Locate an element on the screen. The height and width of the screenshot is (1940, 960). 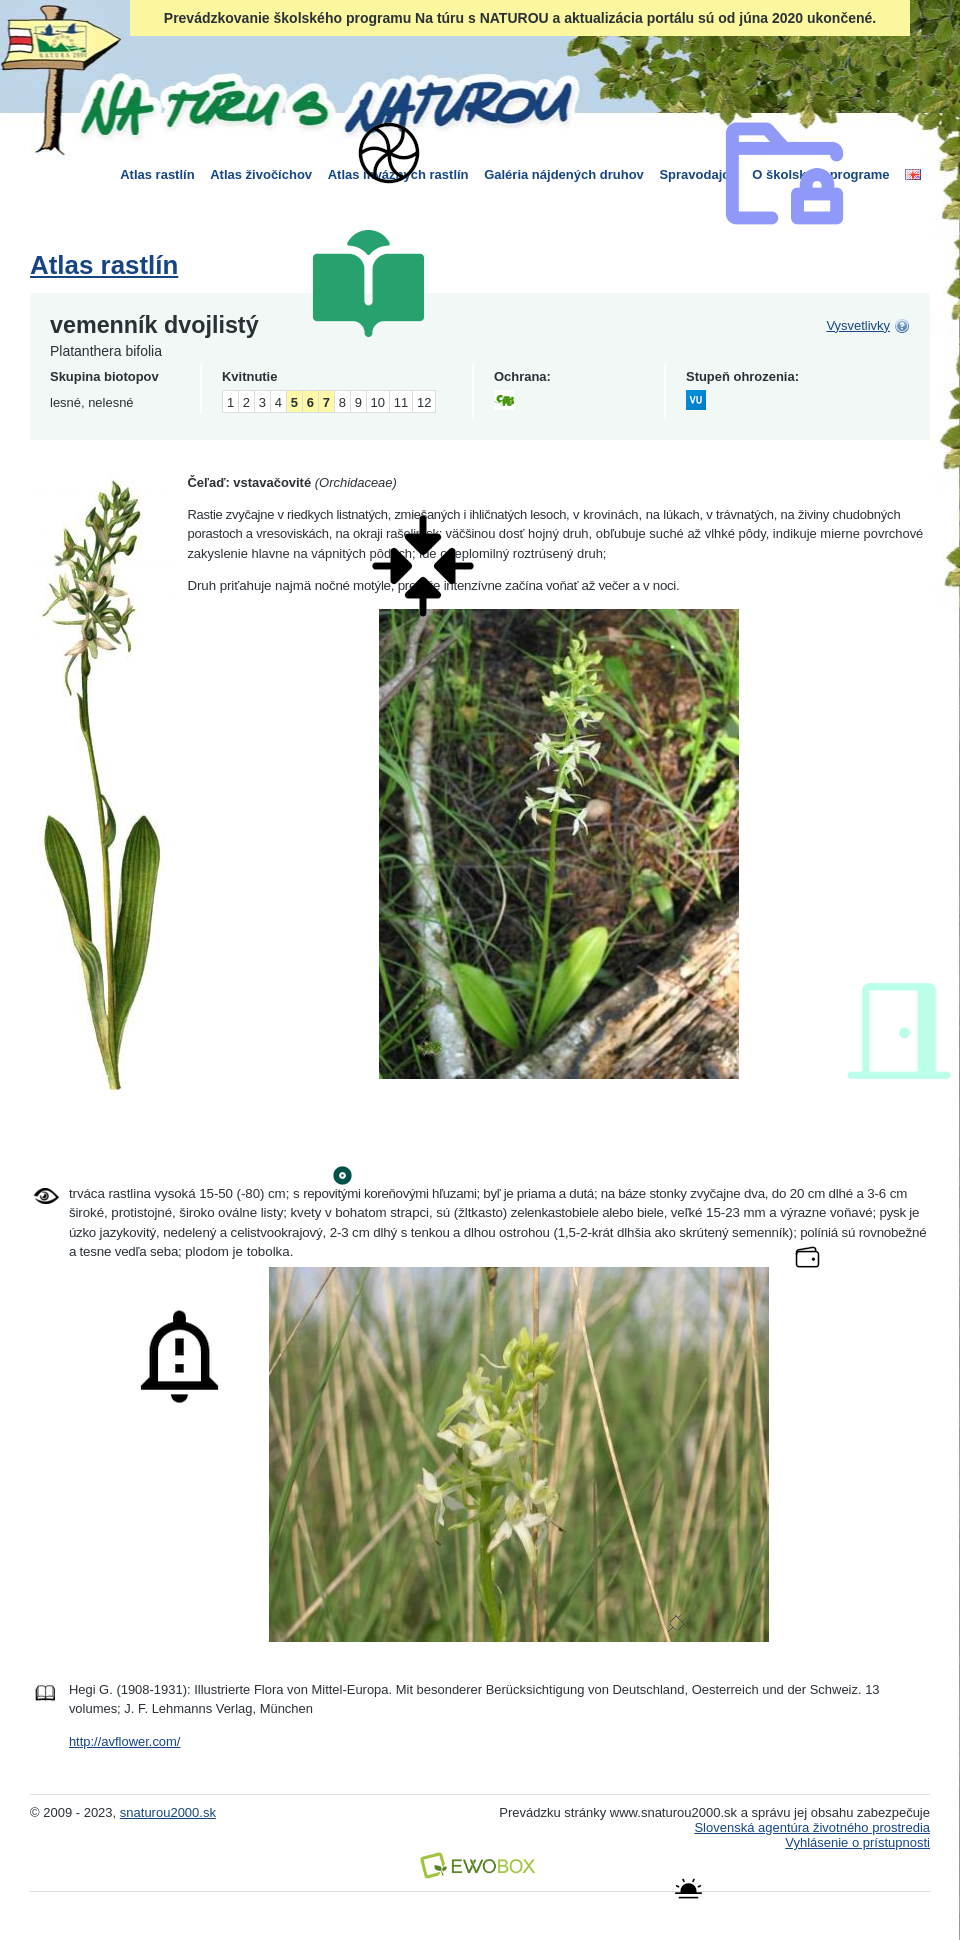
access your wallet or payment methods is located at coordinates (807, 1257).